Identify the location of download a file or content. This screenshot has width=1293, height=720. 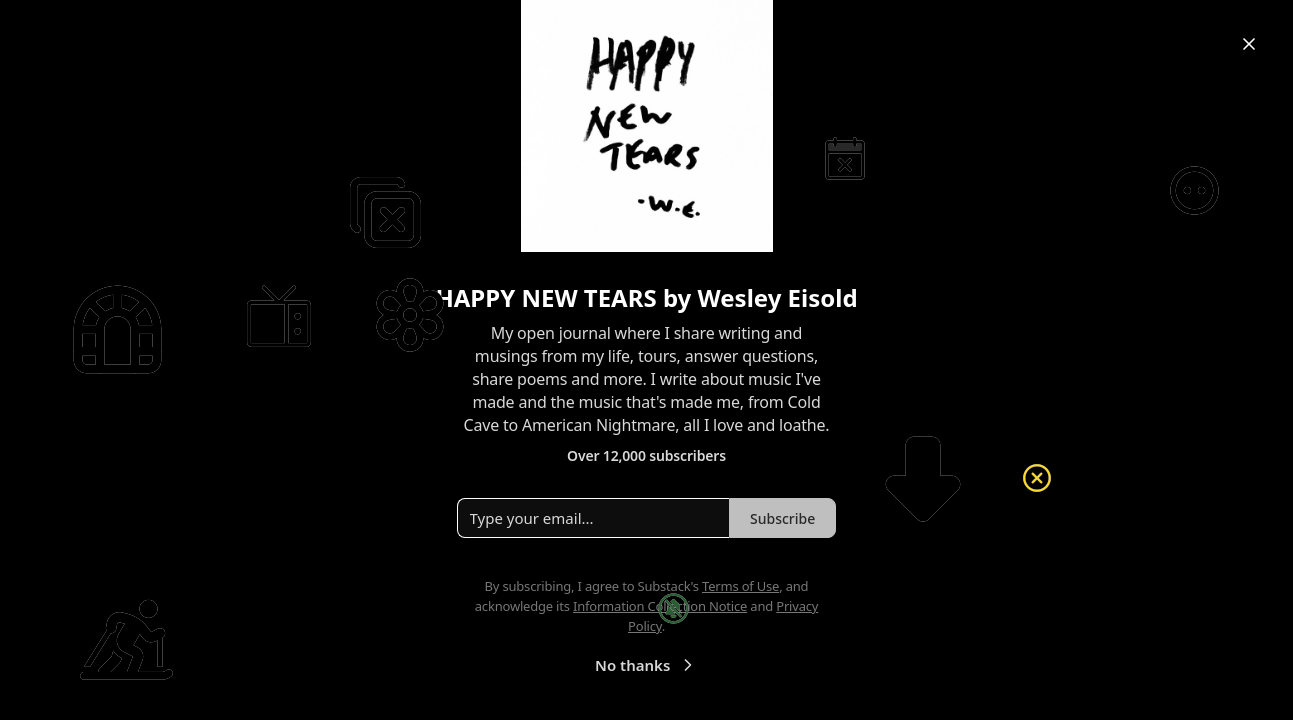
(923, 480).